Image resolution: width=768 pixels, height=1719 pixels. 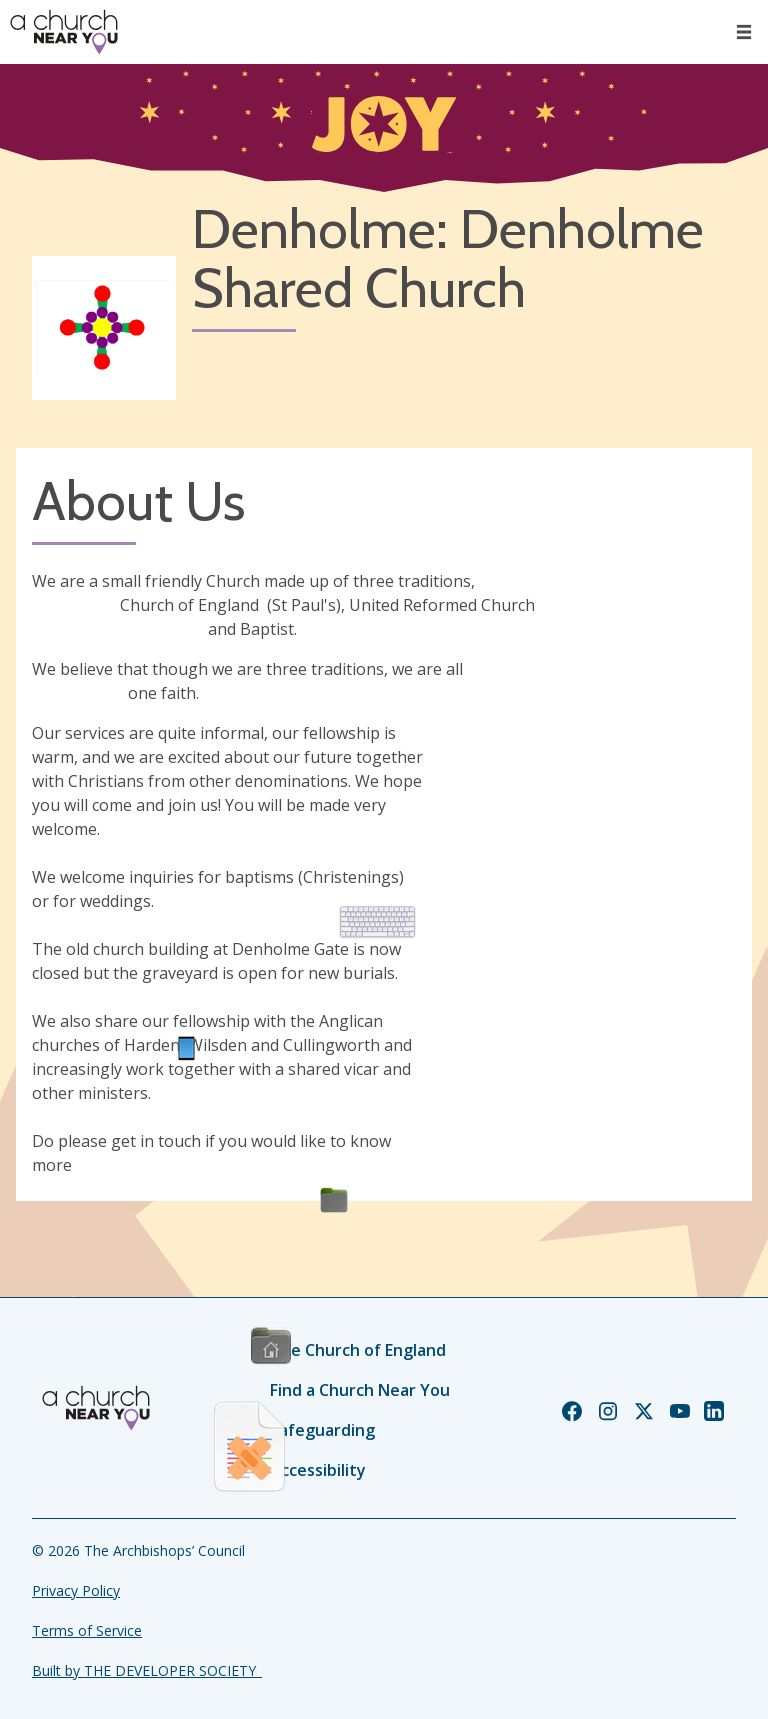 What do you see at coordinates (271, 1345) in the screenshot?
I see `access your home folder` at bounding box center [271, 1345].